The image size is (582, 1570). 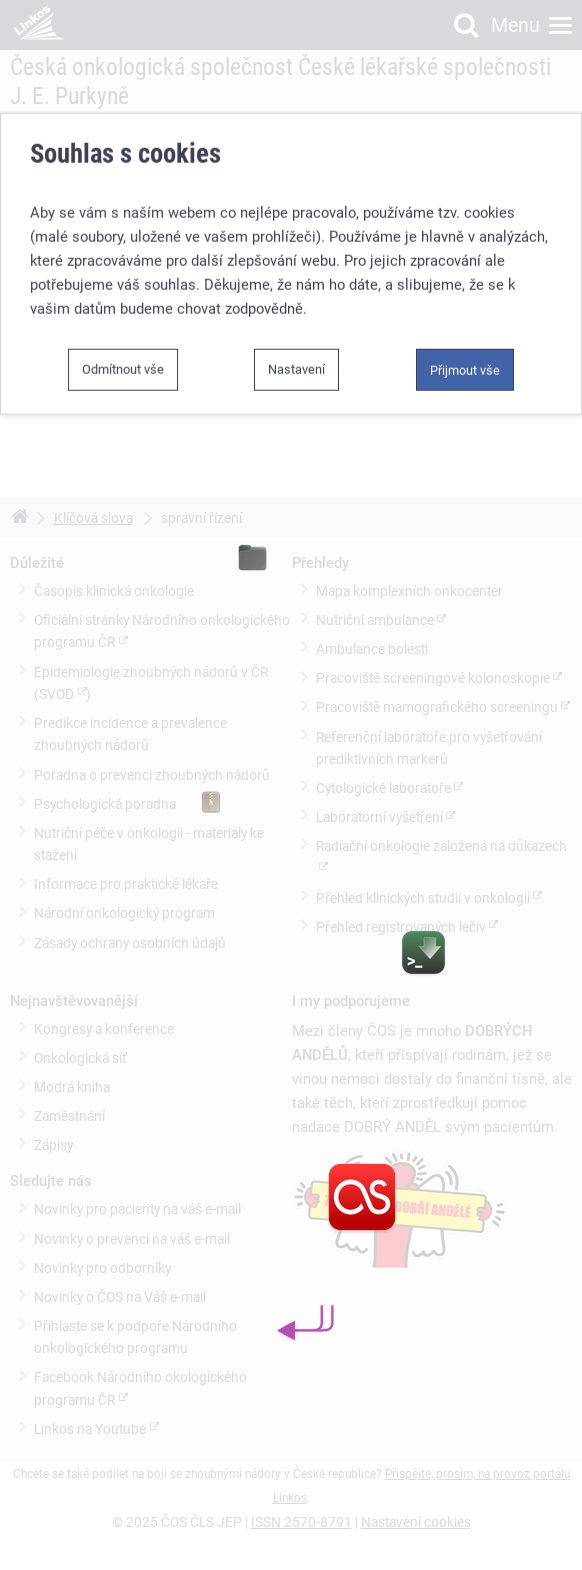 I want to click on open the Last.fm app, so click(x=362, y=1197).